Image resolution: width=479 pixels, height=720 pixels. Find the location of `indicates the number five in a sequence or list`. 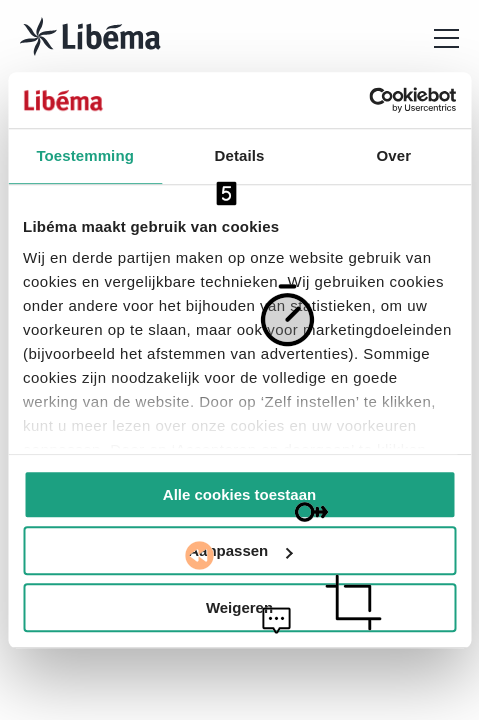

indicates the number five in a sequence or list is located at coordinates (226, 193).